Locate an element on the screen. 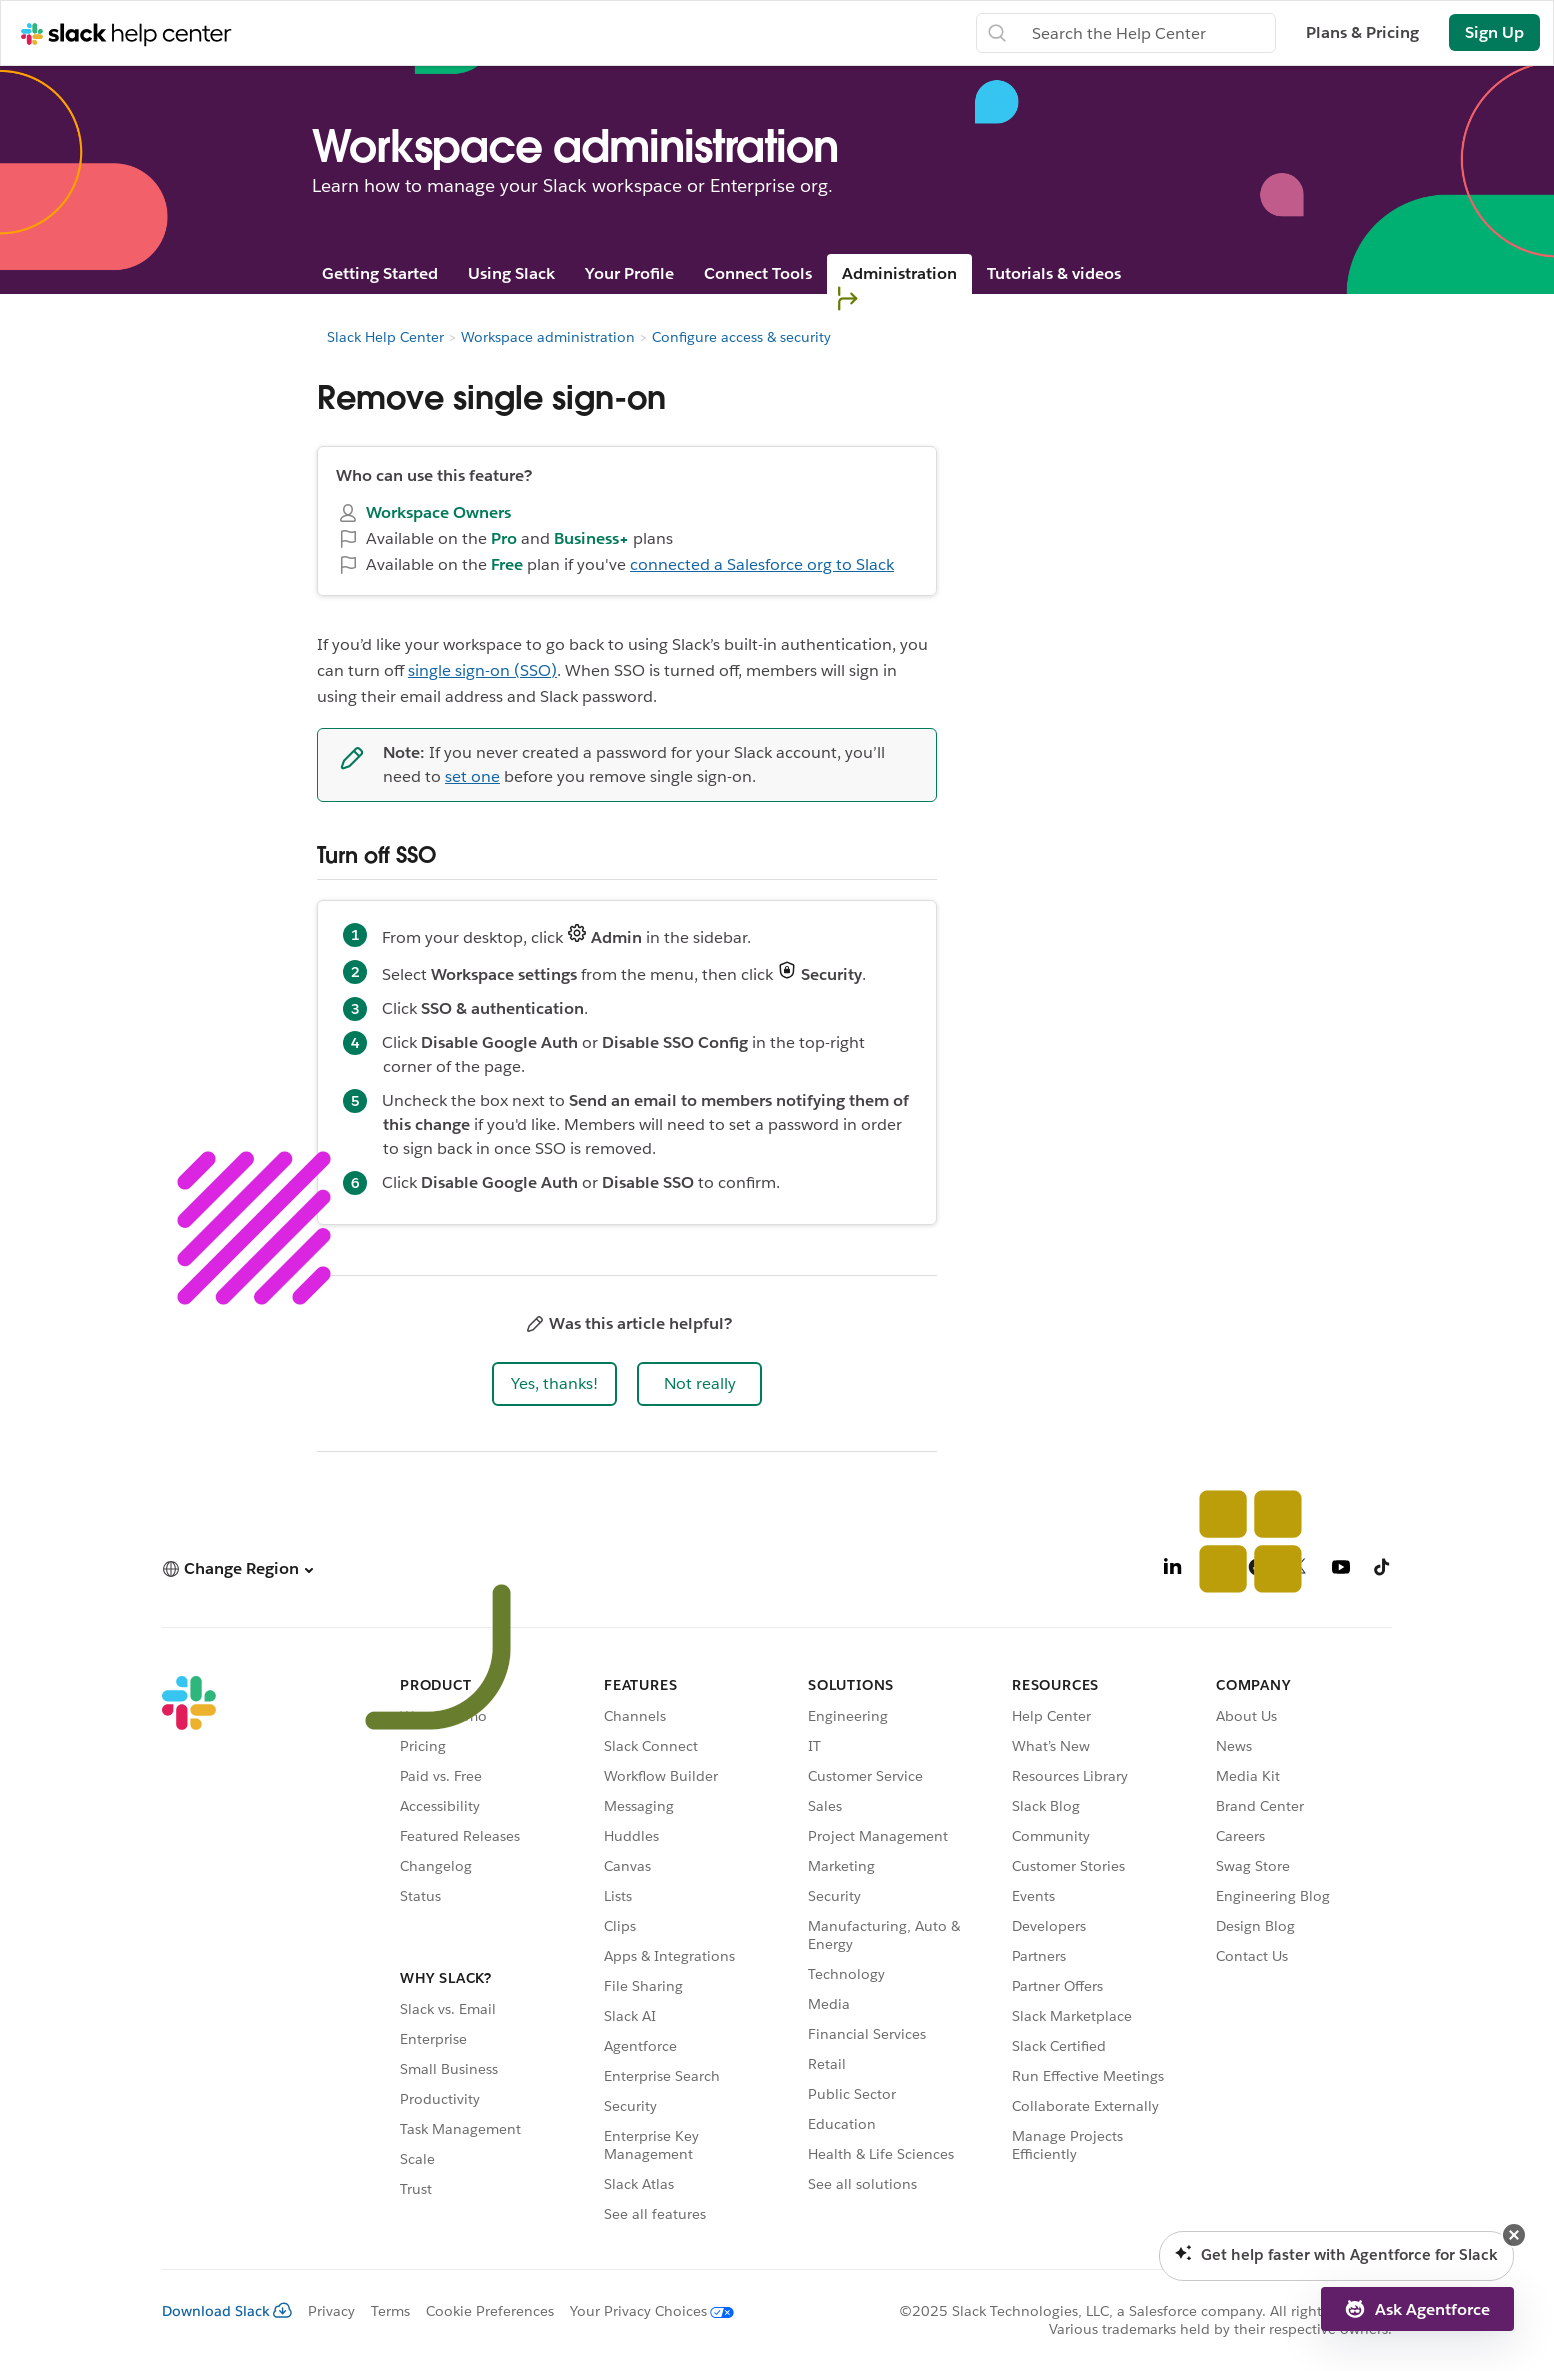  take the next right turn is located at coordinates (846, 298).